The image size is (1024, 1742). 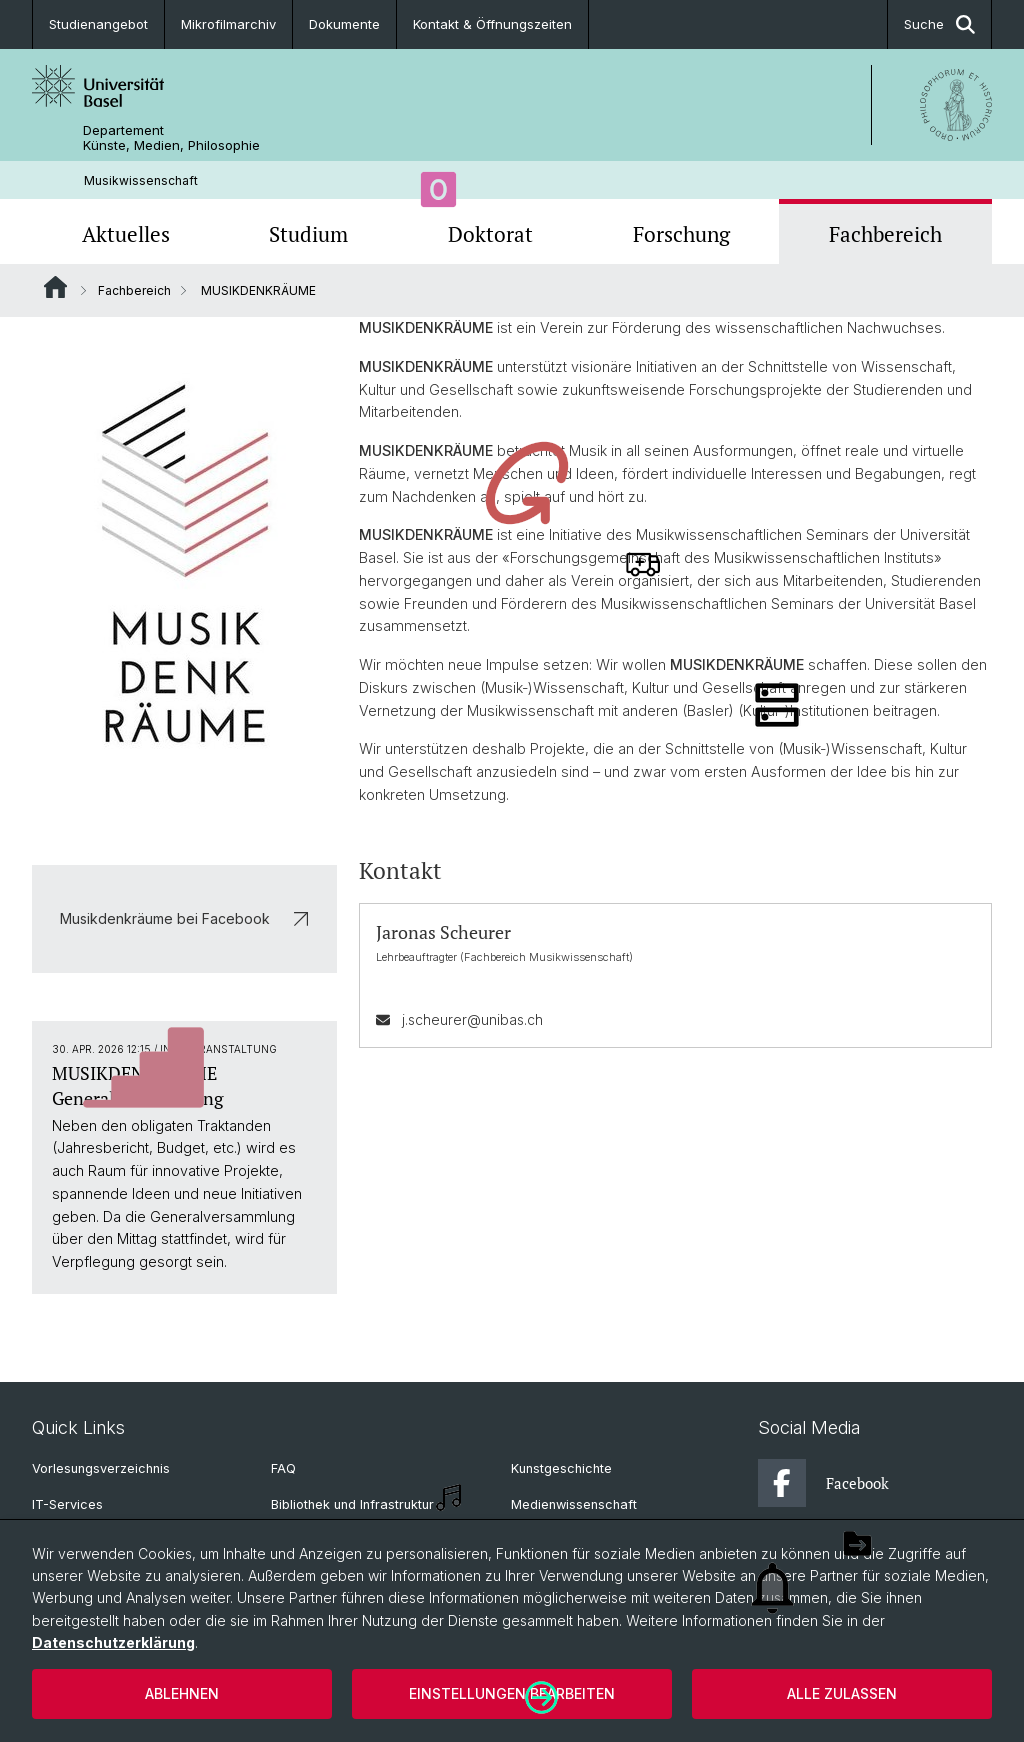 I want to click on access emergency medical services, so click(x=642, y=563).